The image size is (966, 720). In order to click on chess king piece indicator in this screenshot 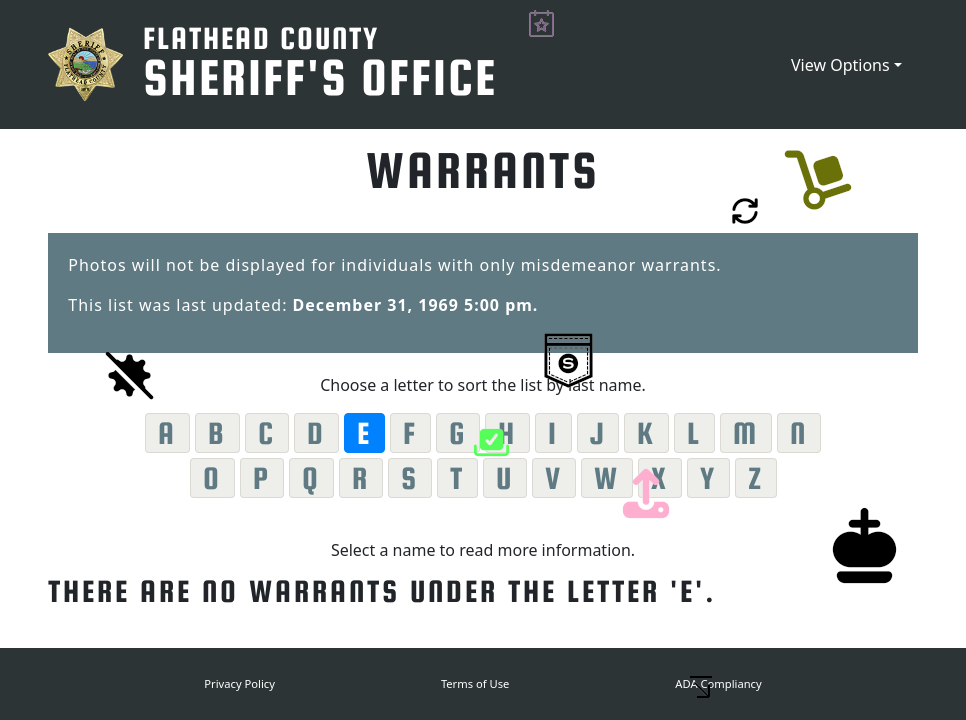, I will do `click(864, 547)`.